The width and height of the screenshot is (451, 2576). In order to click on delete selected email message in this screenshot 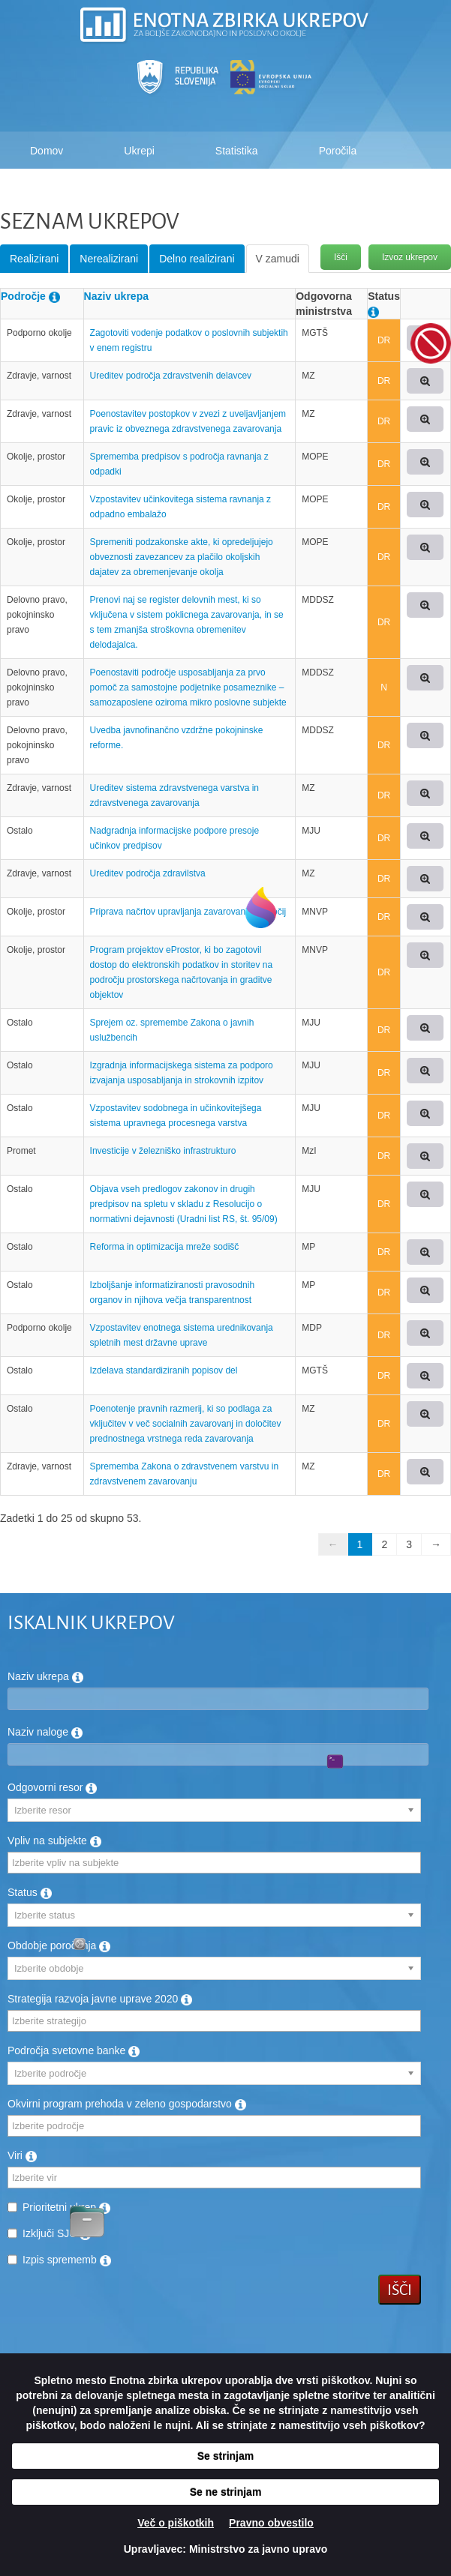, I will do `click(431, 343)`.